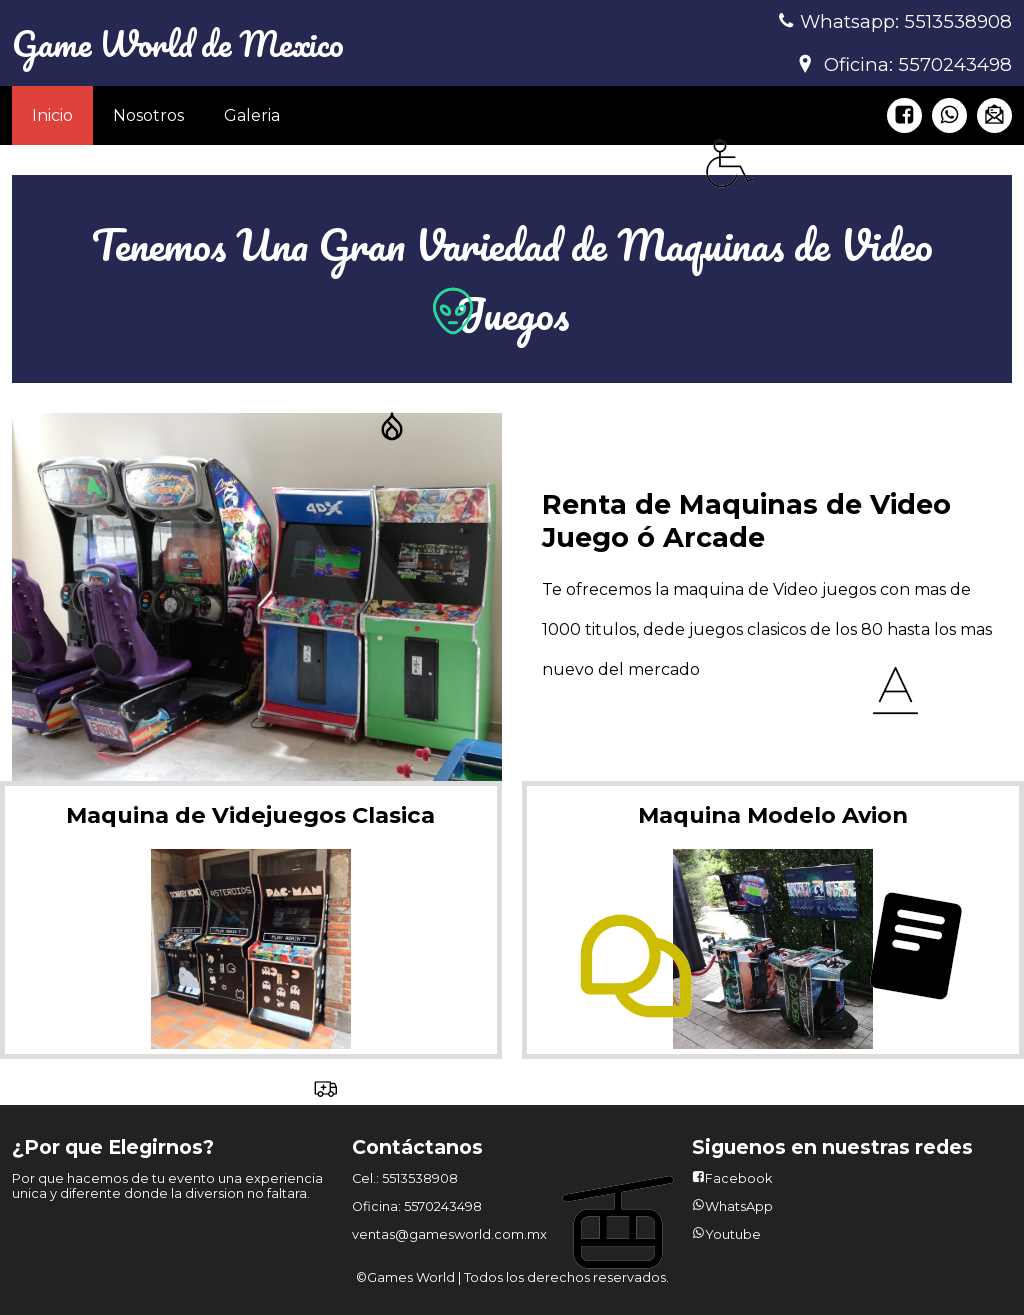  Describe the element at coordinates (895, 691) in the screenshot. I see `apply underline formatting to text` at that location.